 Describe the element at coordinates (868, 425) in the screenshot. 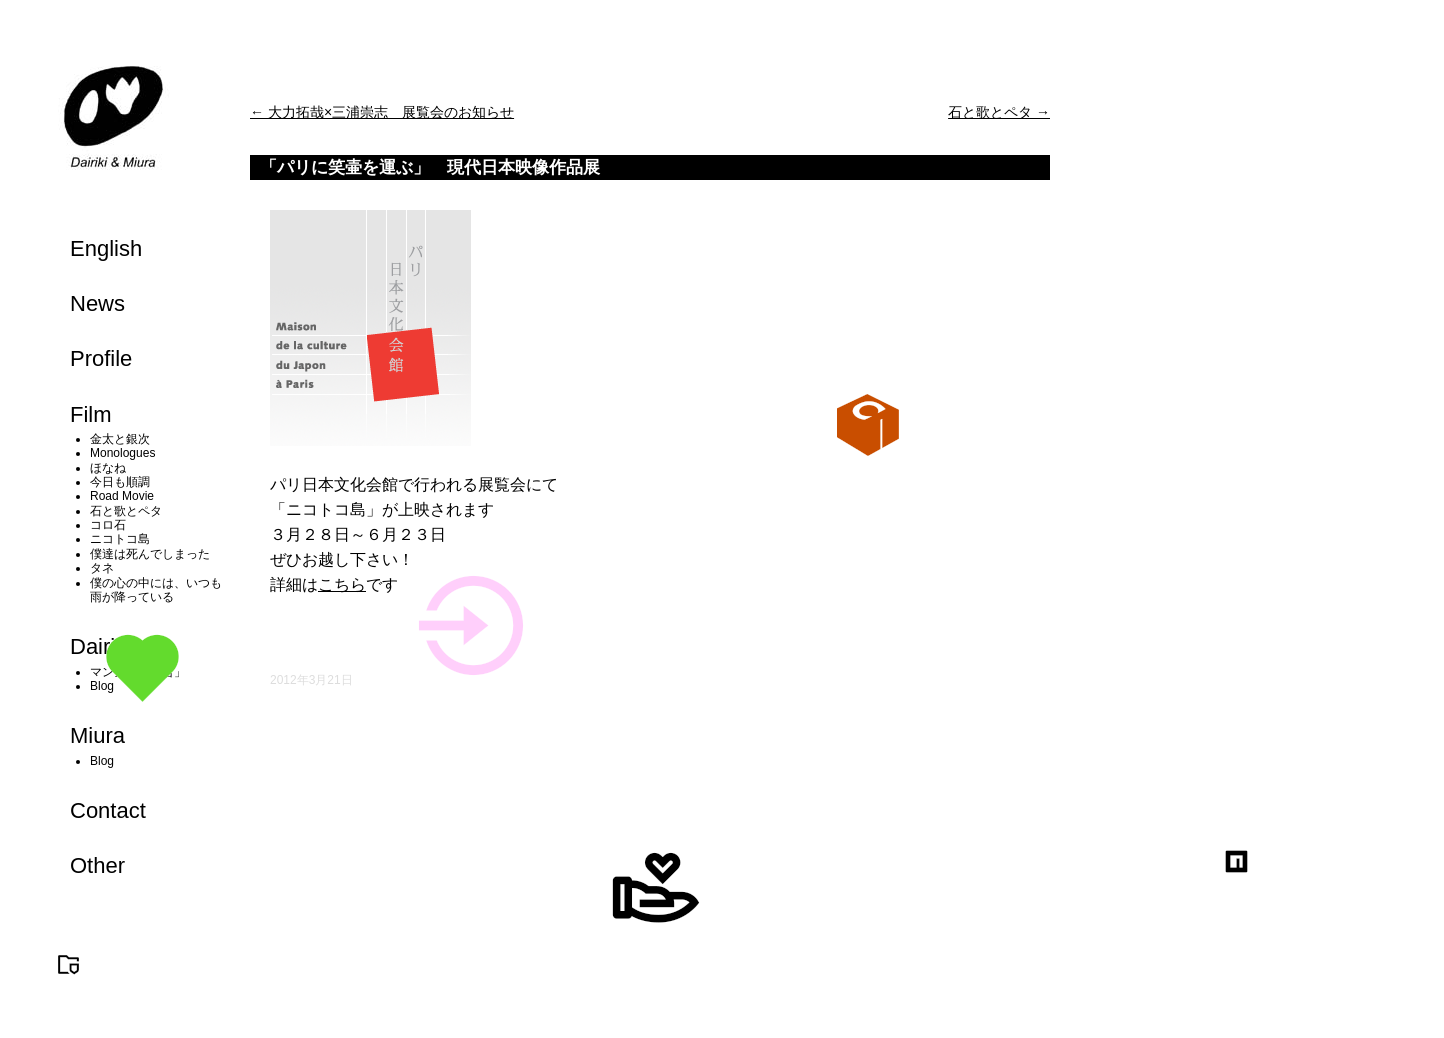

I see `conan c/c++ package manager logo` at that location.